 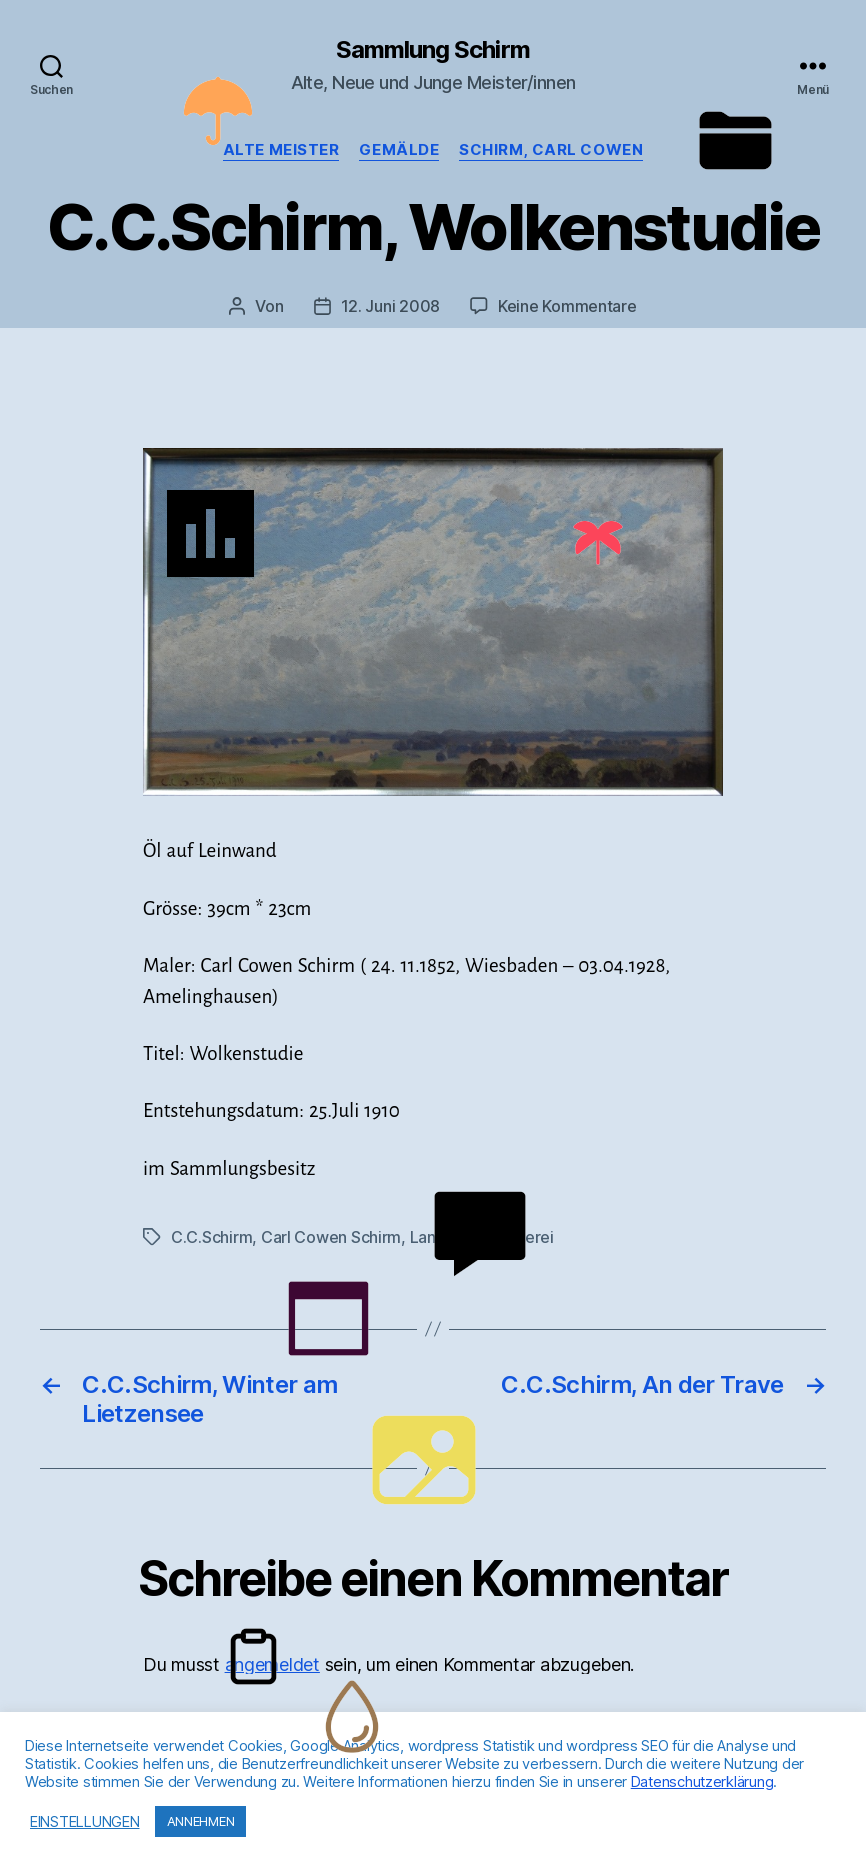 What do you see at coordinates (735, 140) in the screenshot?
I see `open folder to view contents` at bounding box center [735, 140].